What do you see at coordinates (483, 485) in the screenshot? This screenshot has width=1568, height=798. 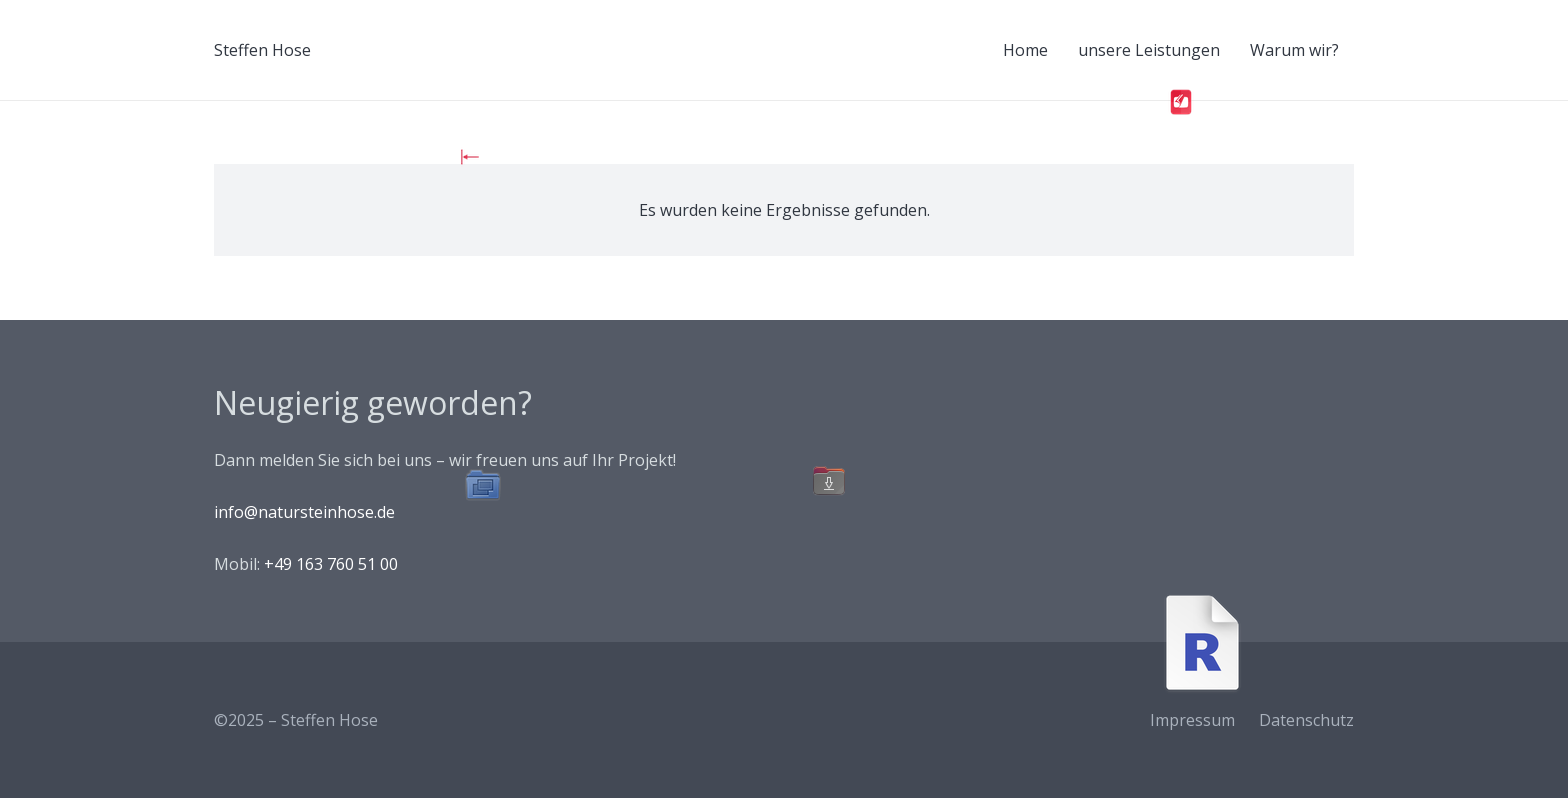 I see `access media library content folder` at bounding box center [483, 485].